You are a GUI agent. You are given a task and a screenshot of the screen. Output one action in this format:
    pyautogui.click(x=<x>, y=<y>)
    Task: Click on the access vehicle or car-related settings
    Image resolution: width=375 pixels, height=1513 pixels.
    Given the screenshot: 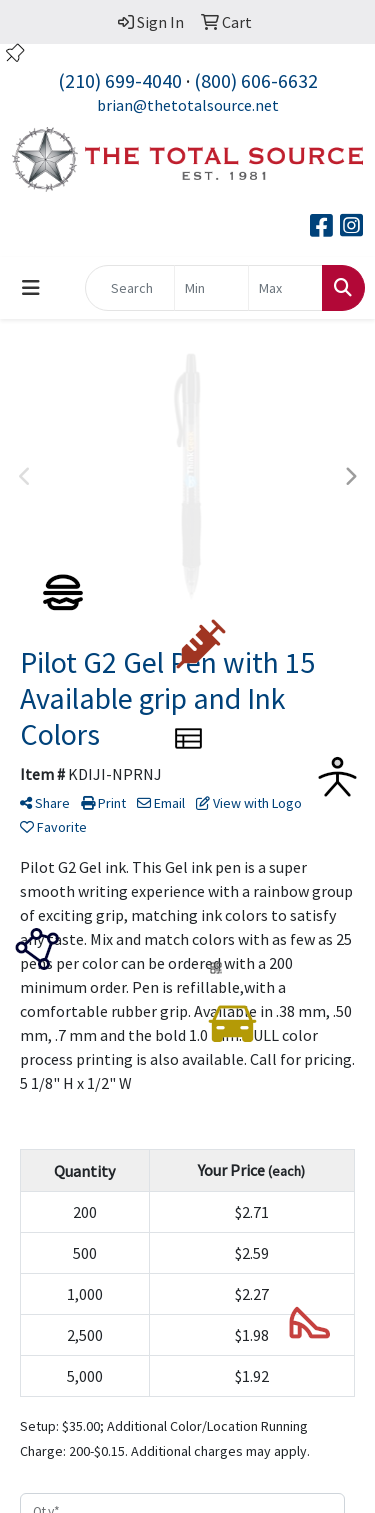 What is the action you would take?
    pyautogui.click(x=232, y=1024)
    